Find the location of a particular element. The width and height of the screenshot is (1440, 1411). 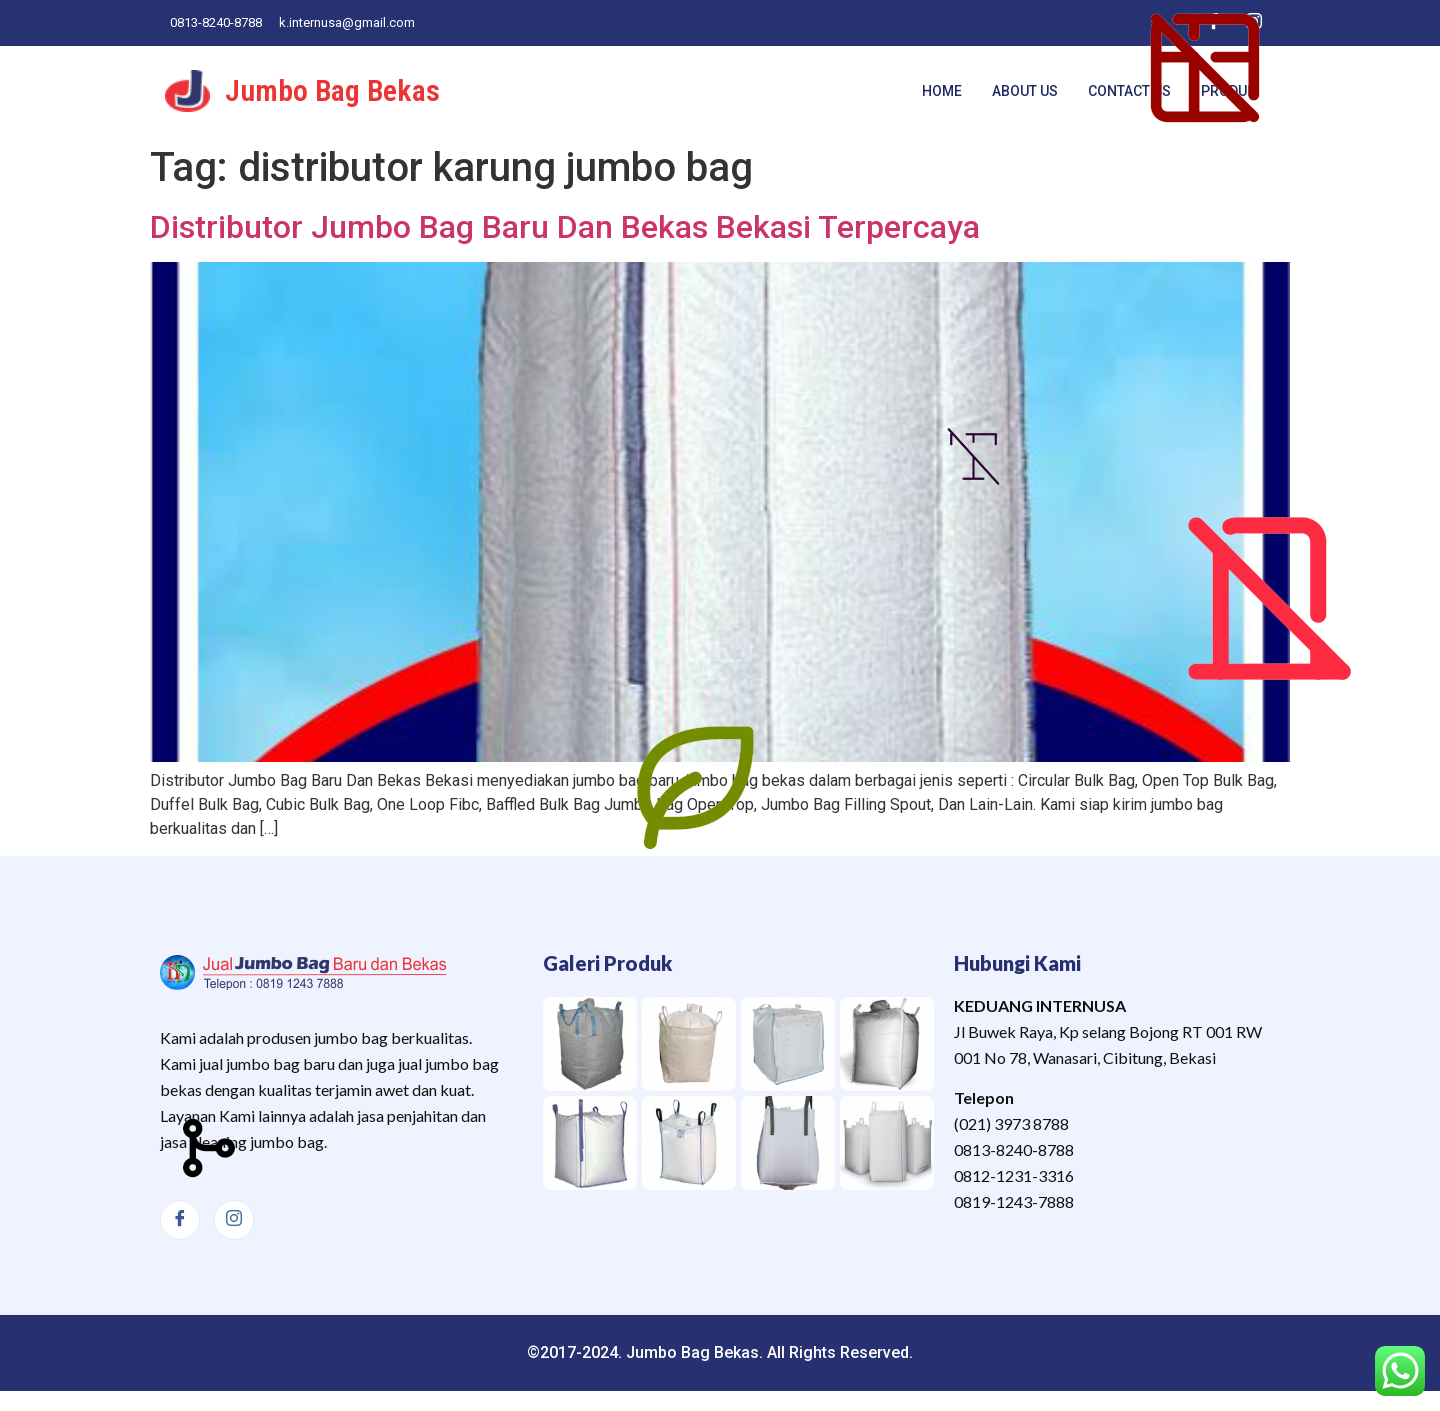

view eco-friendly or sustainable options is located at coordinates (695, 784).